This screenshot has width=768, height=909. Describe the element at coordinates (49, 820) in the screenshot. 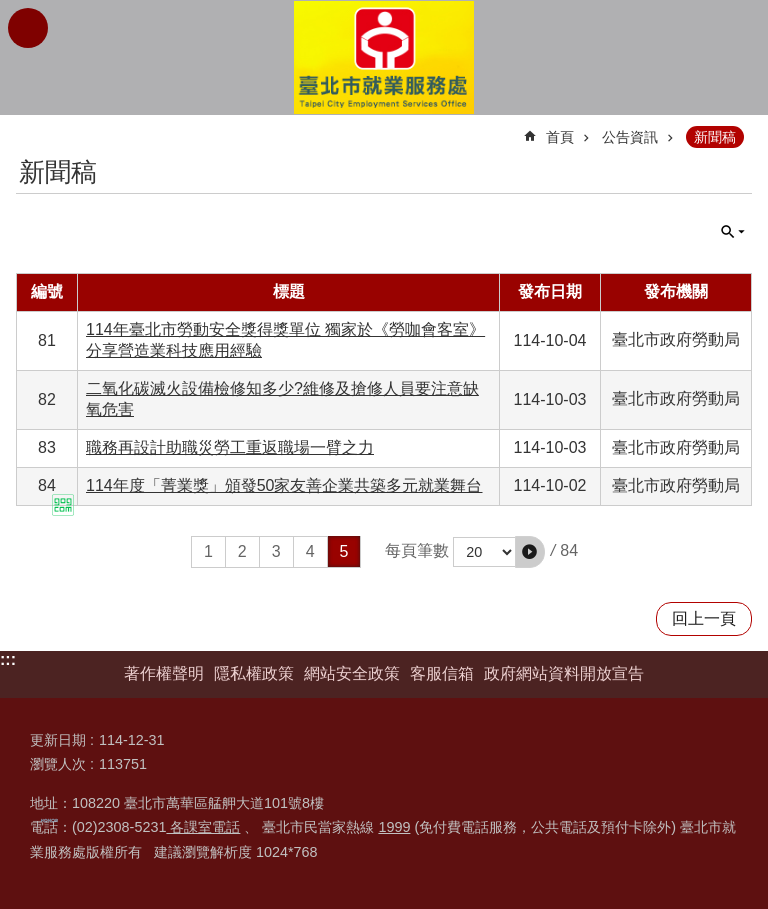

I see `honor brand logo` at that location.